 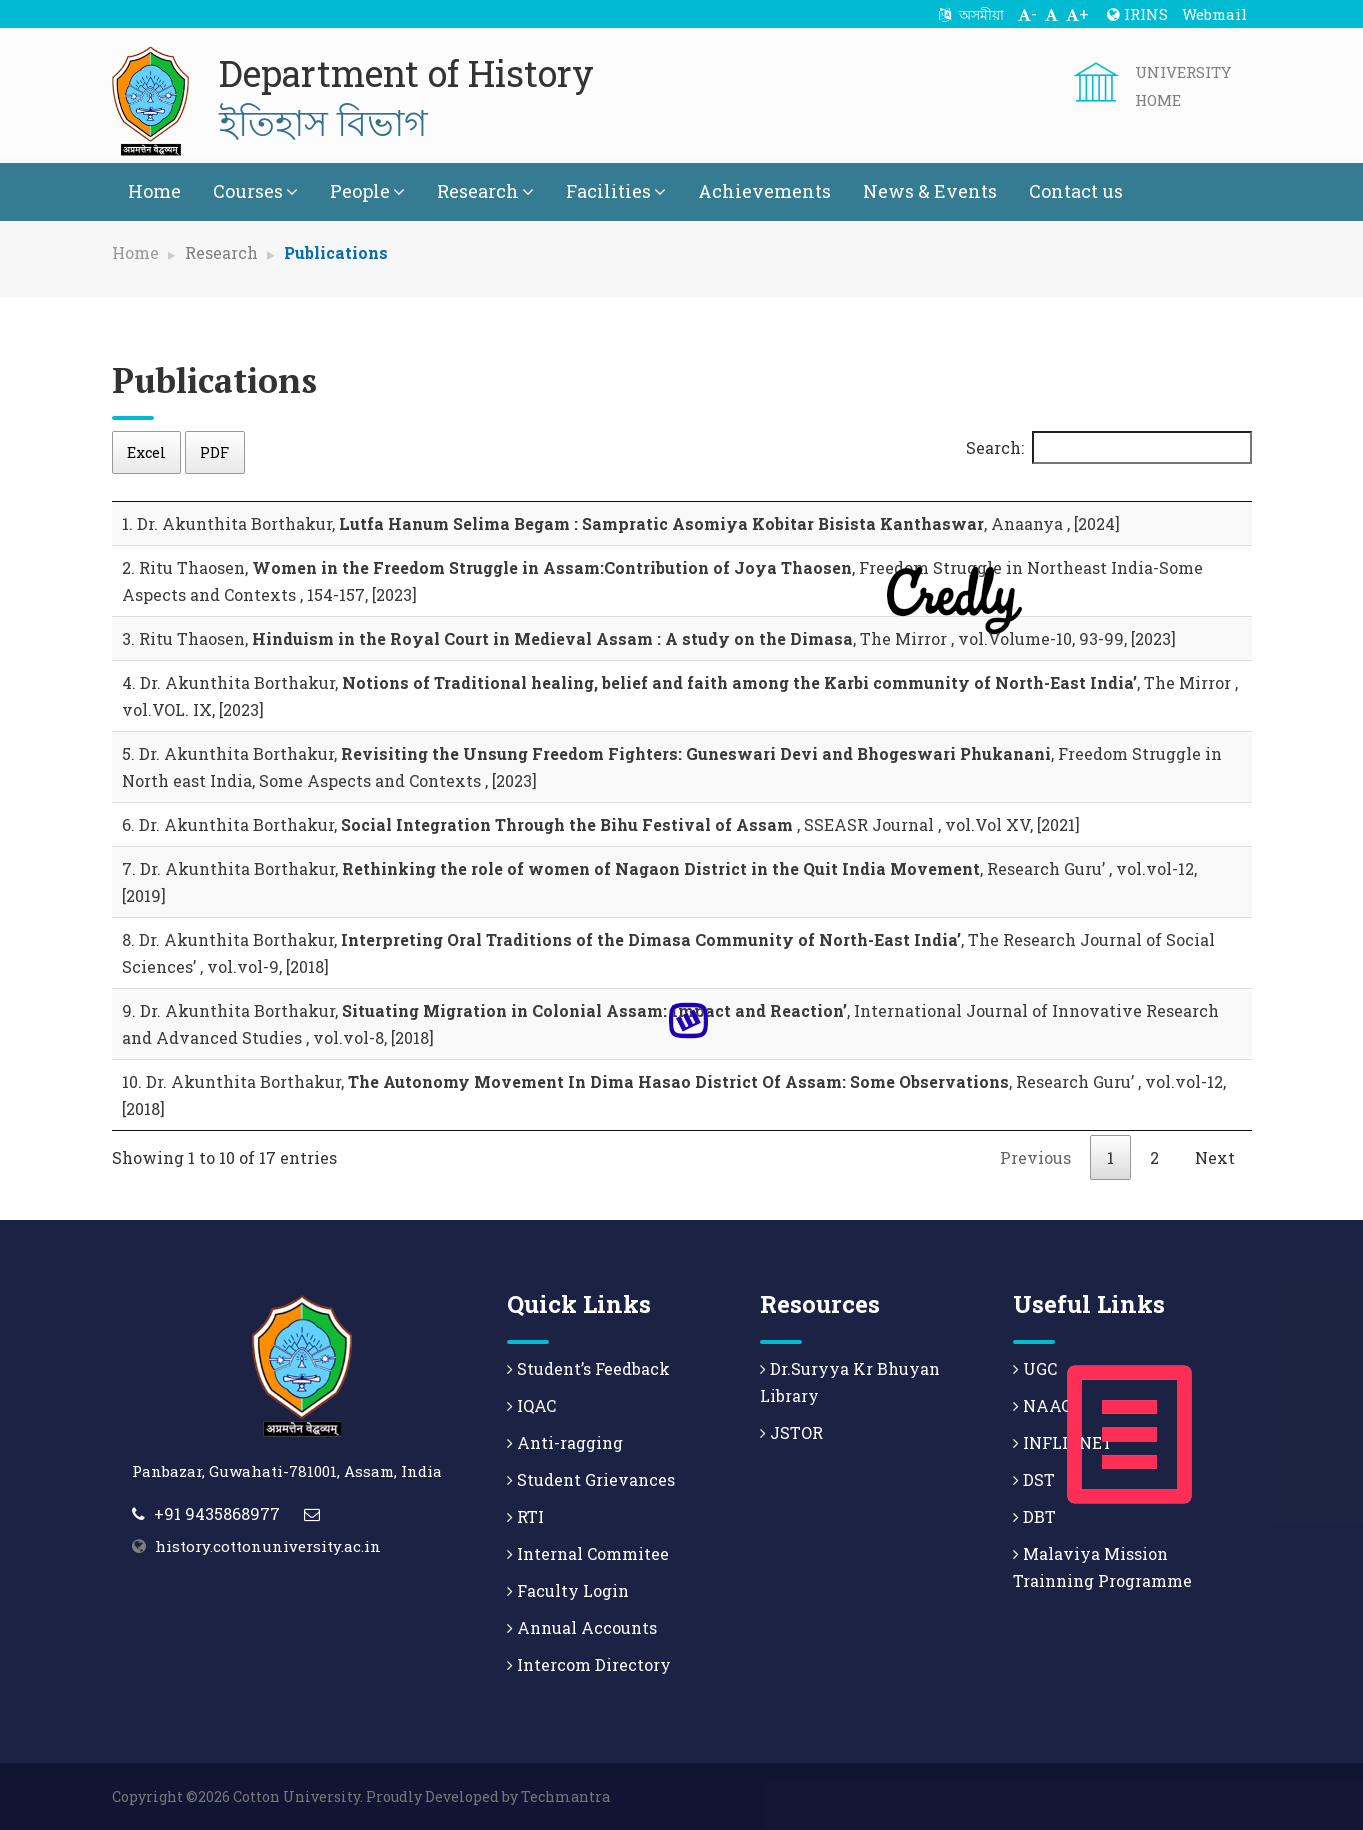 What do you see at coordinates (1129, 1434) in the screenshot?
I see `view file list or document directory` at bounding box center [1129, 1434].